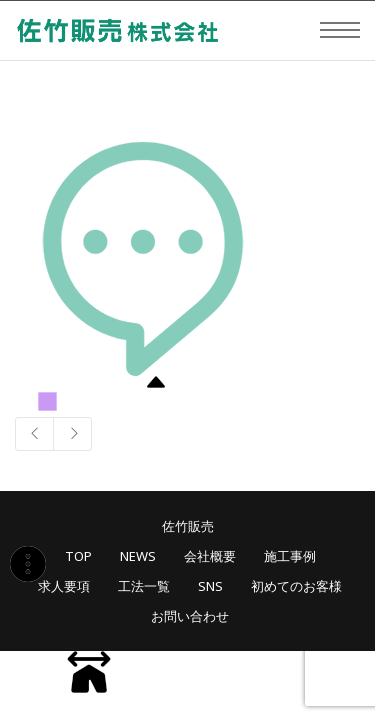 This screenshot has height=720, width=375. I want to click on open more options menu, so click(28, 564).